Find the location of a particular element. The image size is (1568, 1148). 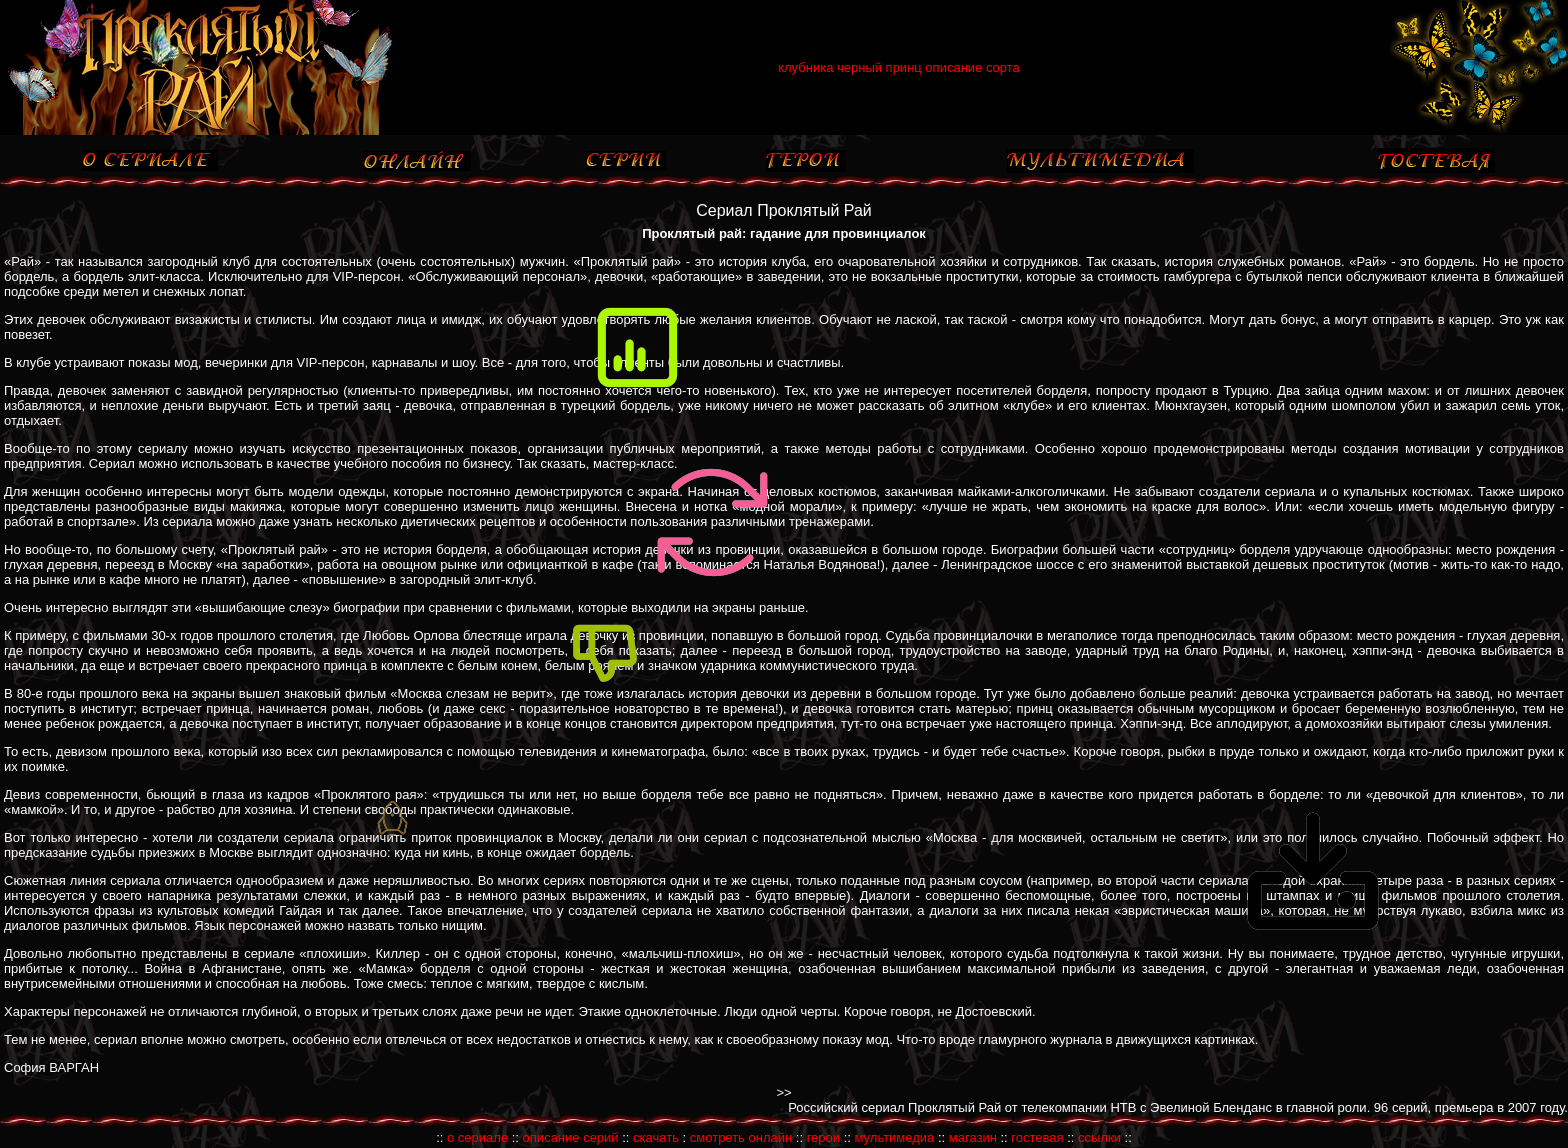

align content to bottom-left of container is located at coordinates (637, 347).